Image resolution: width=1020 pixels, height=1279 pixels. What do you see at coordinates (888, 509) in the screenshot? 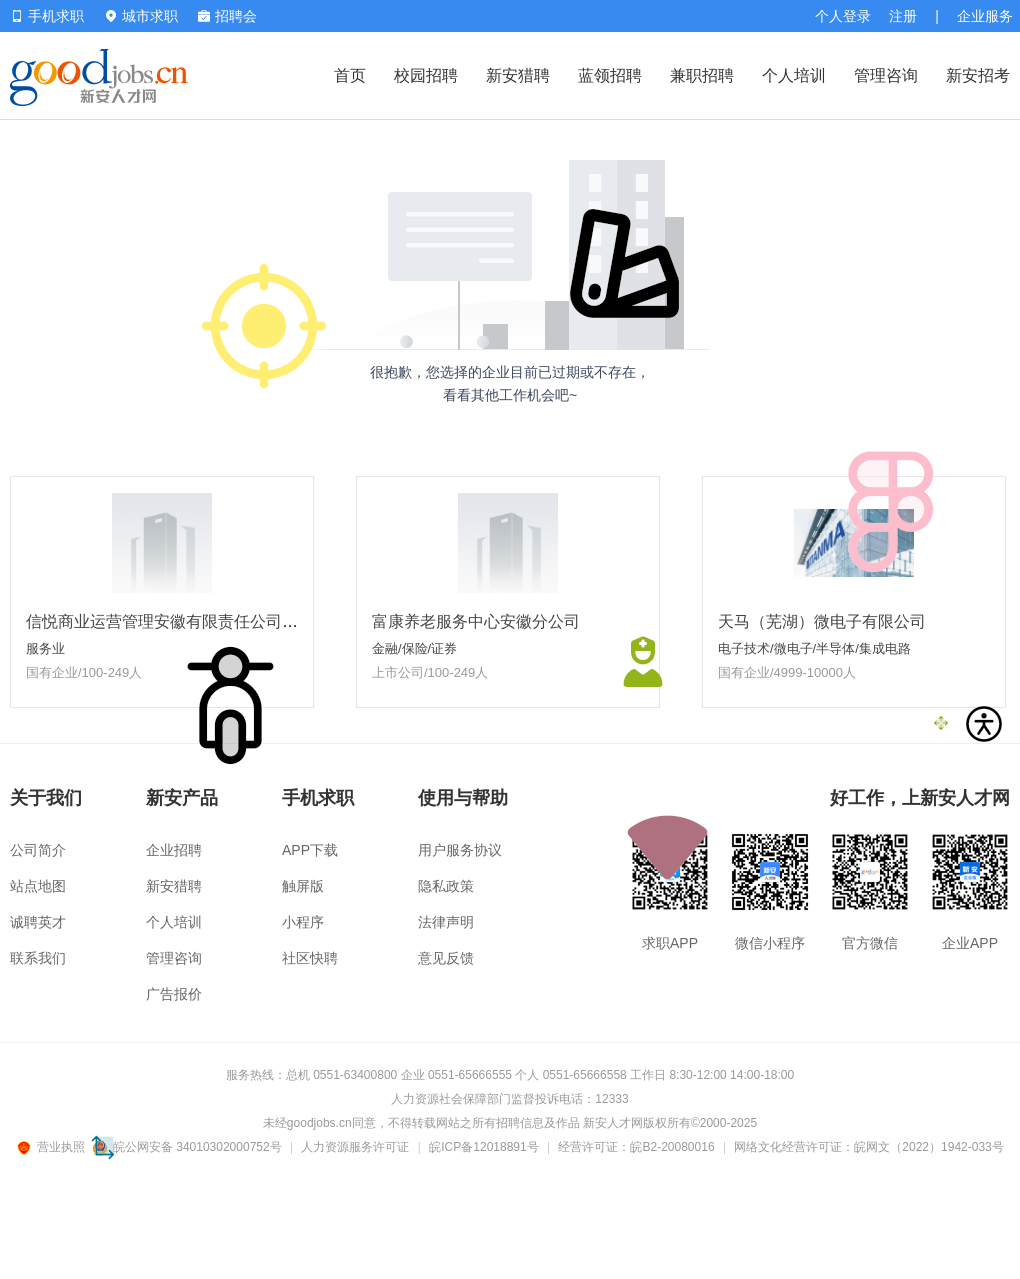
I see `open figma design file` at bounding box center [888, 509].